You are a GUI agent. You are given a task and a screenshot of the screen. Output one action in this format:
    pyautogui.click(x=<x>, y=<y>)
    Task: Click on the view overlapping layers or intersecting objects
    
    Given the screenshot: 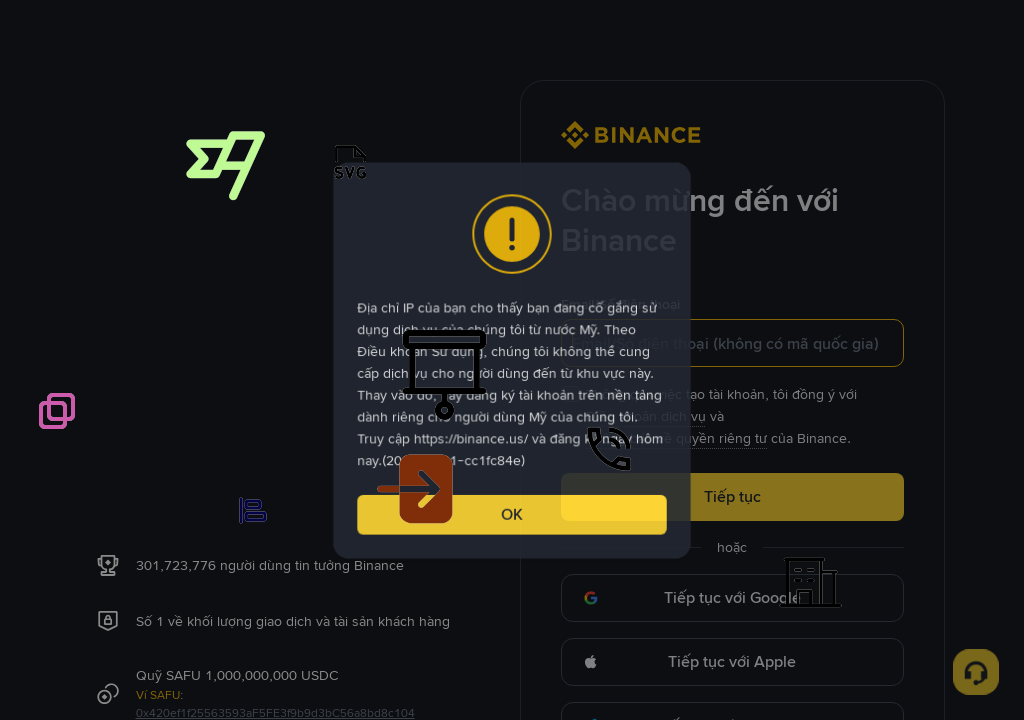 What is the action you would take?
    pyautogui.click(x=57, y=411)
    